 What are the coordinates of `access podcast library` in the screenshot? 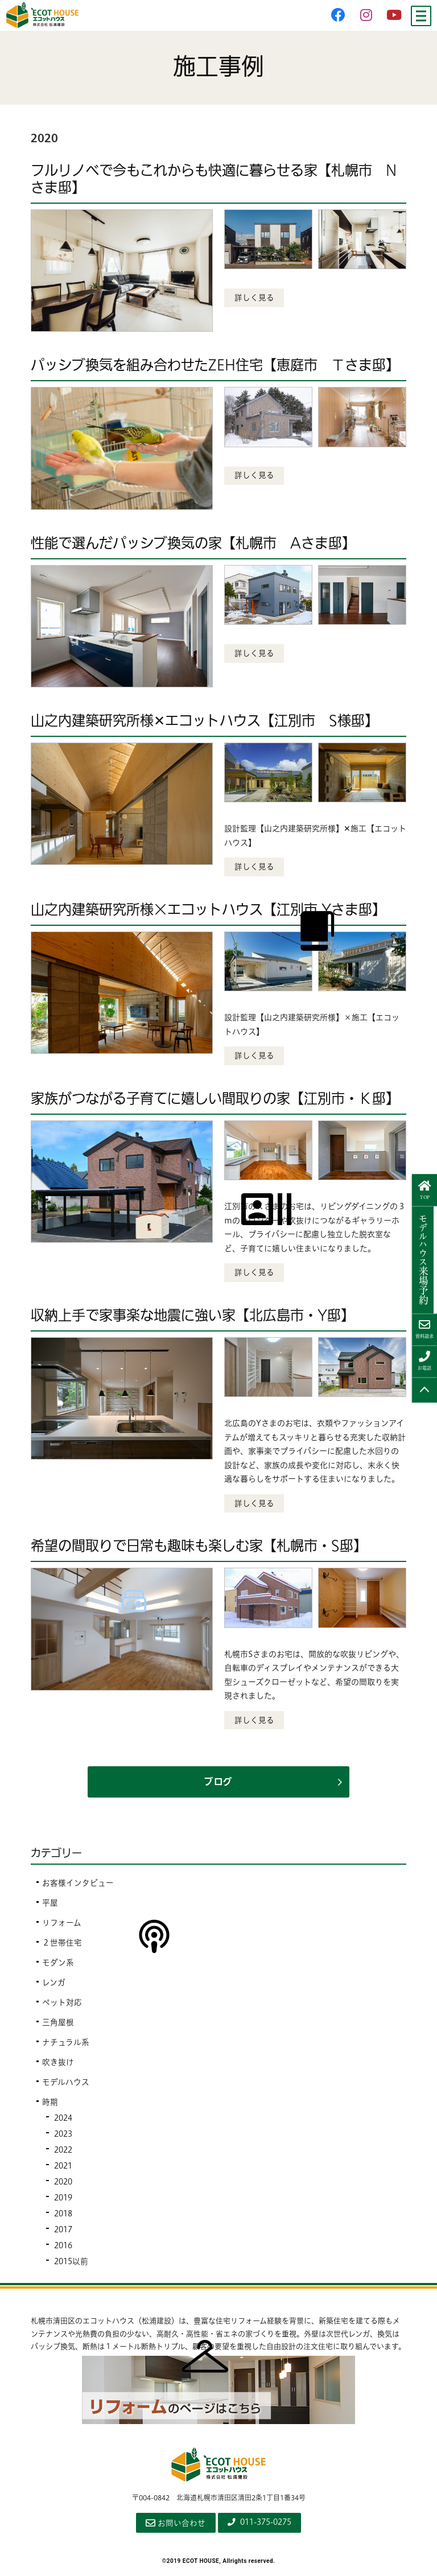 It's located at (154, 1936).